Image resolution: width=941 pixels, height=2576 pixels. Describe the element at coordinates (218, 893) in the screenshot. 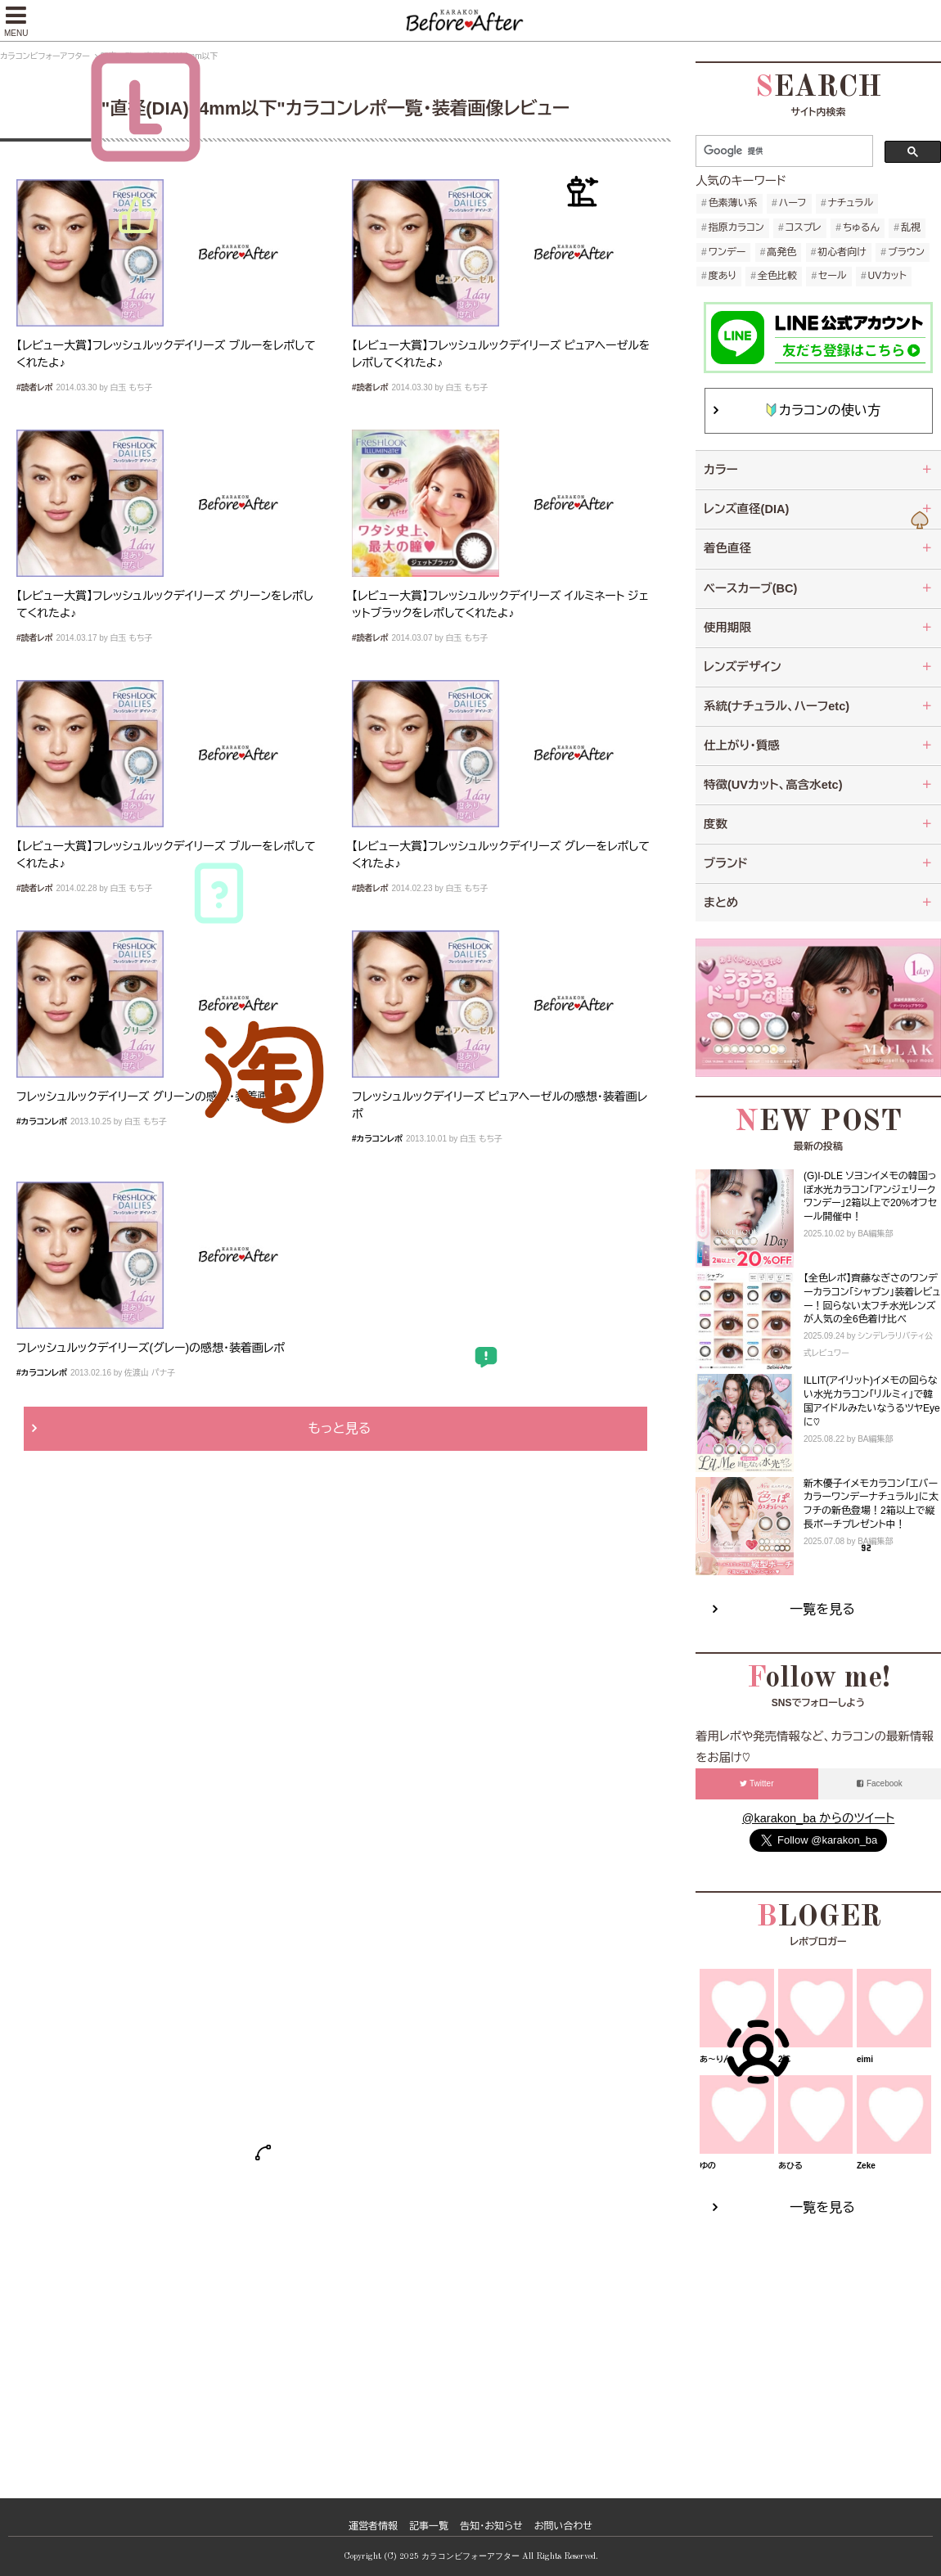

I see `unknown or unrecognized device detected` at that location.